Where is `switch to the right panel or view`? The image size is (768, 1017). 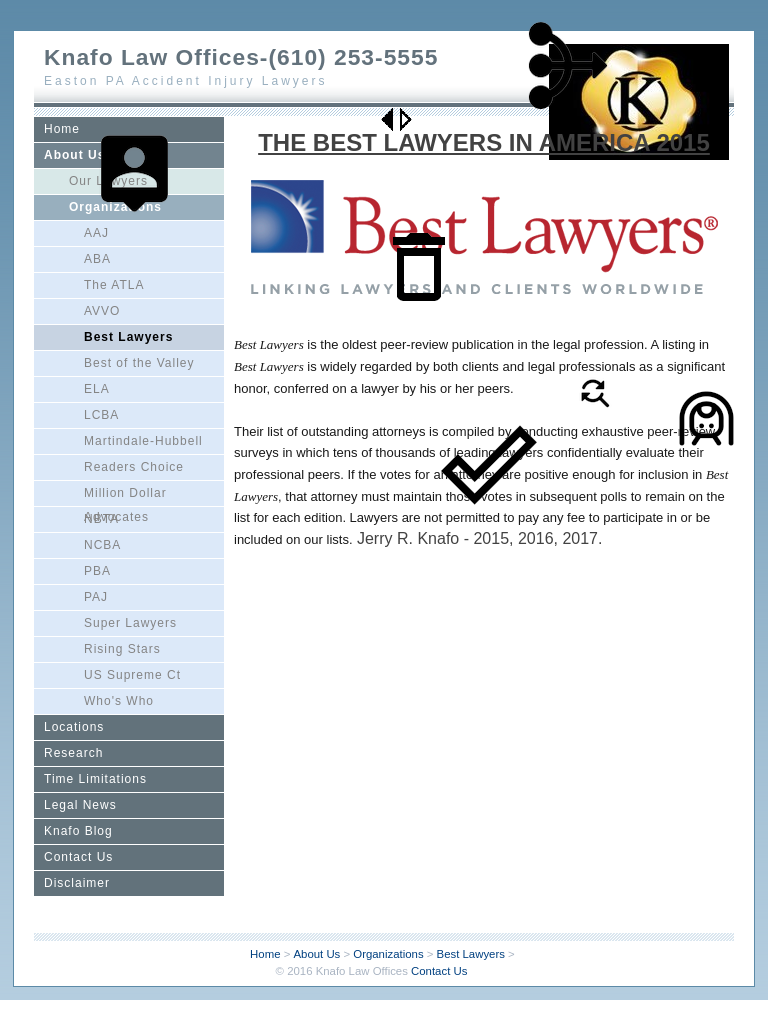
switch to the right panel or view is located at coordinates (396, 119).